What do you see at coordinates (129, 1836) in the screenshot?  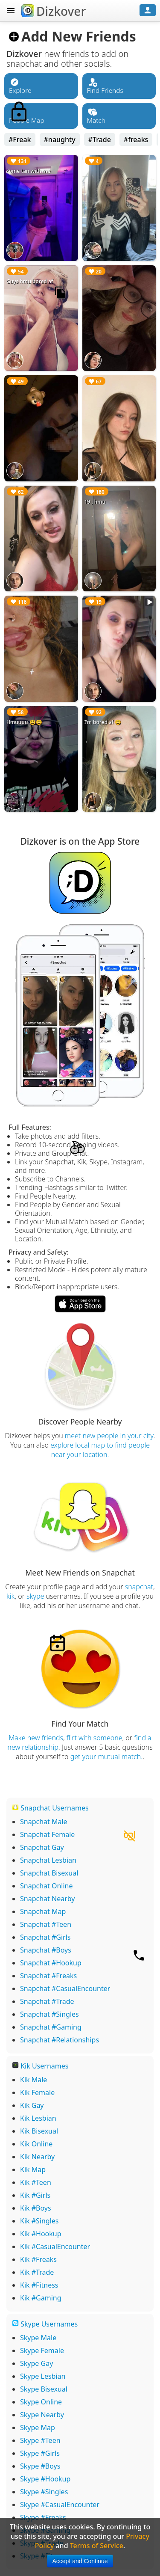 I see `disable scuba or diving mode` at bounding box center [129, 1836].